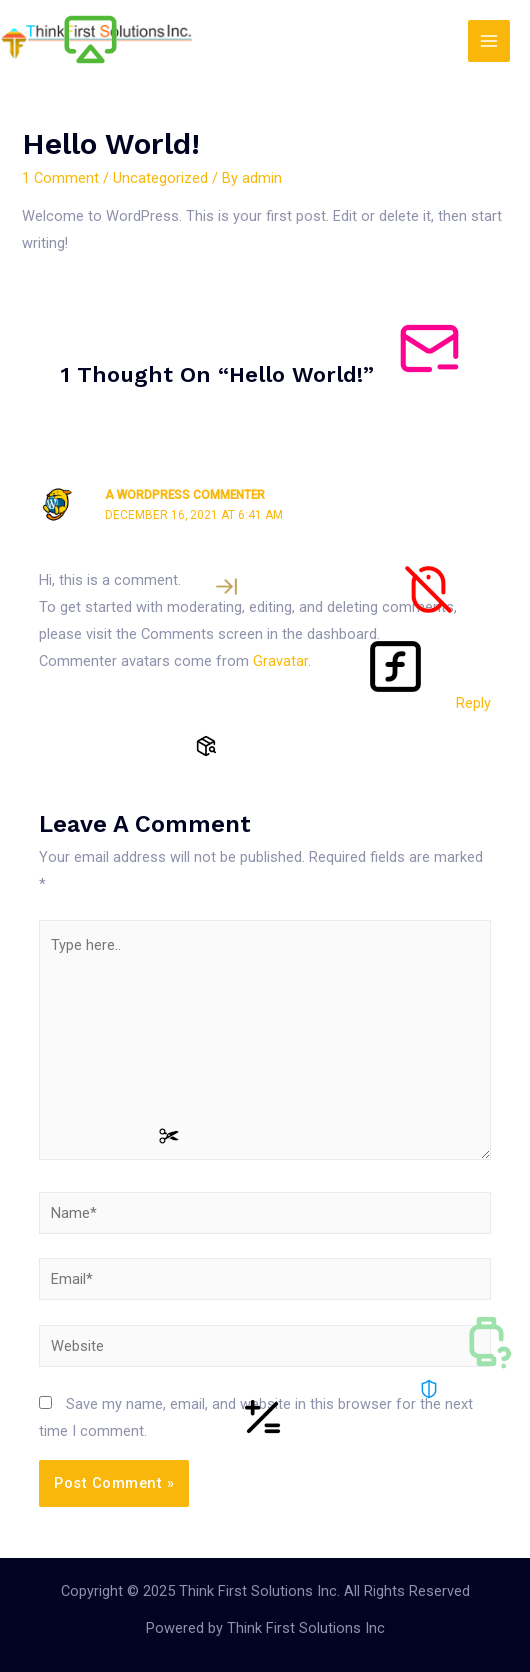  What do you see at coordinates (395, 666) in the screenshot?
I see `access mathematical functions or formulas` at bounding box center [395, 666].